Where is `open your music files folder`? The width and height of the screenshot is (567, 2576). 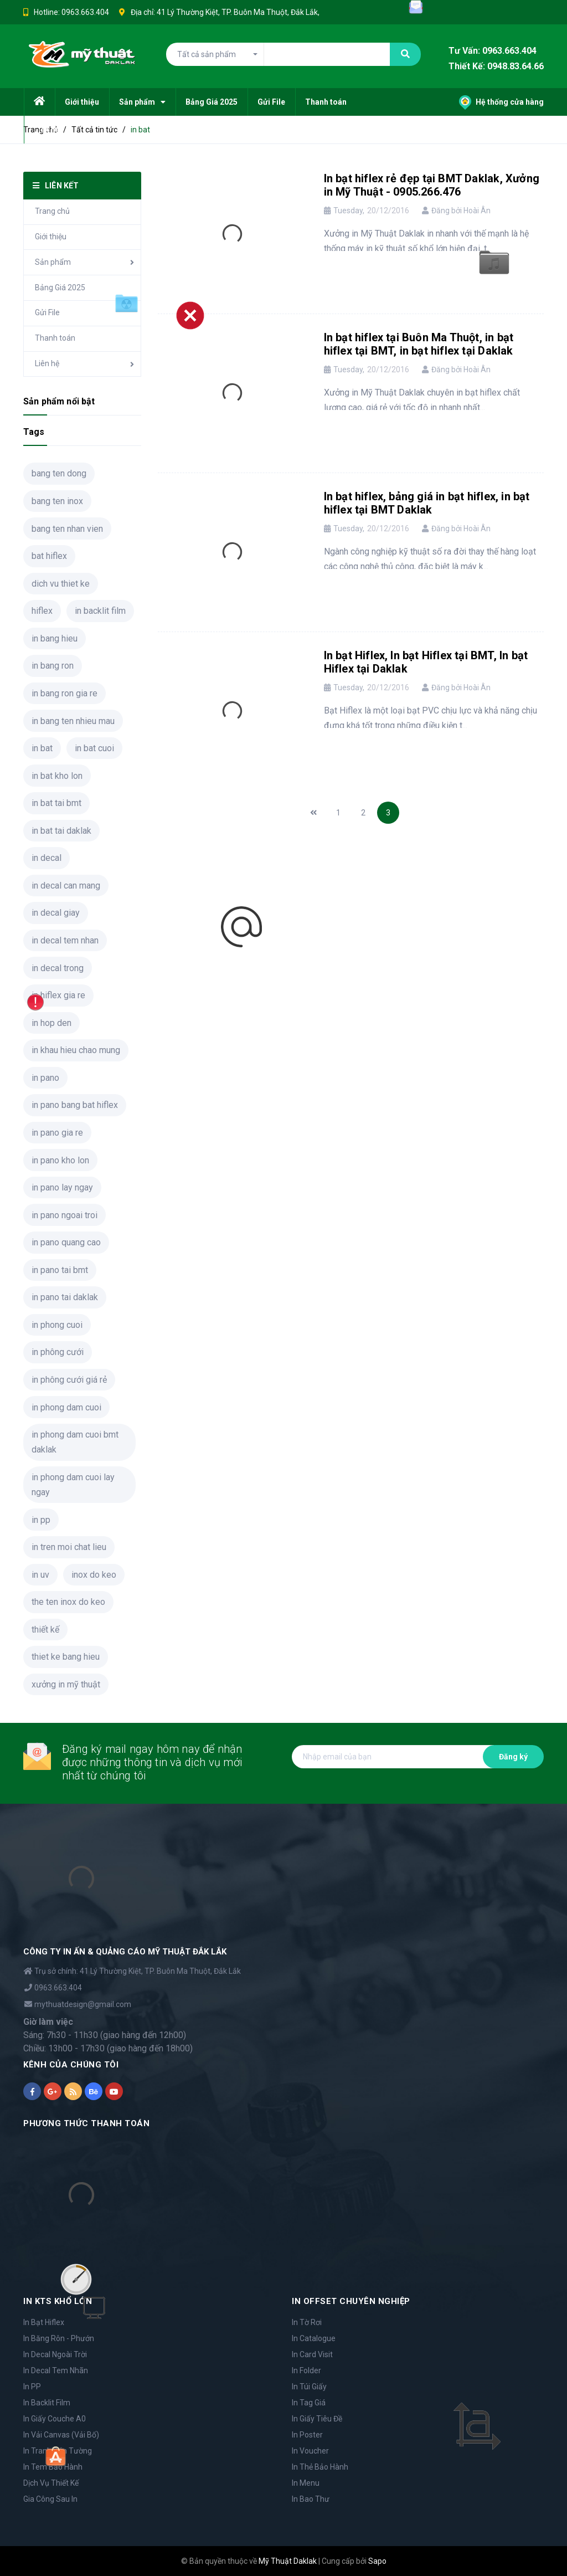 open your music files folder is located at coordinates (494, 262).